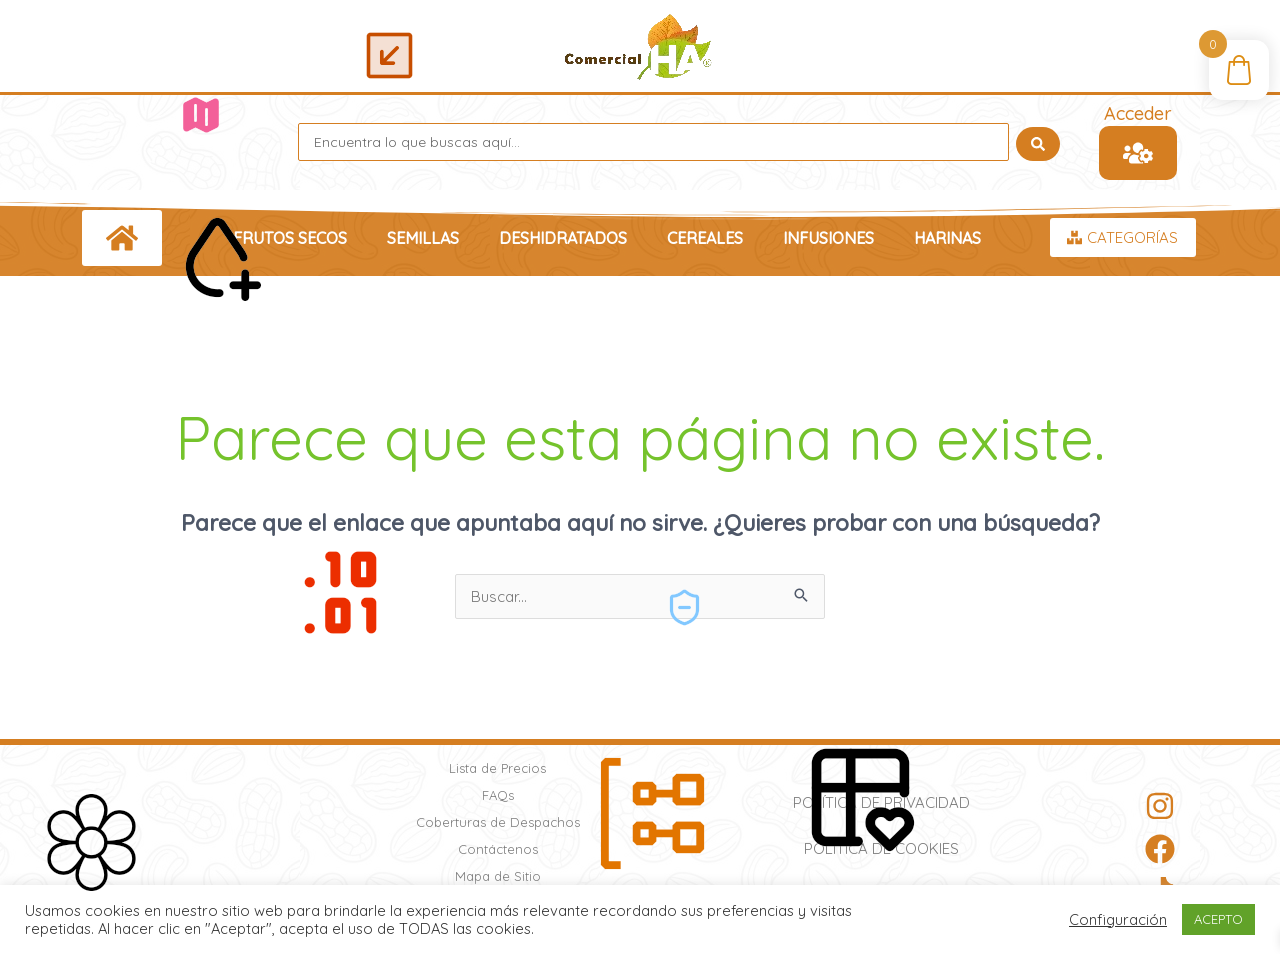  I want to click on view or access binary/raw data, so click(340, 592).